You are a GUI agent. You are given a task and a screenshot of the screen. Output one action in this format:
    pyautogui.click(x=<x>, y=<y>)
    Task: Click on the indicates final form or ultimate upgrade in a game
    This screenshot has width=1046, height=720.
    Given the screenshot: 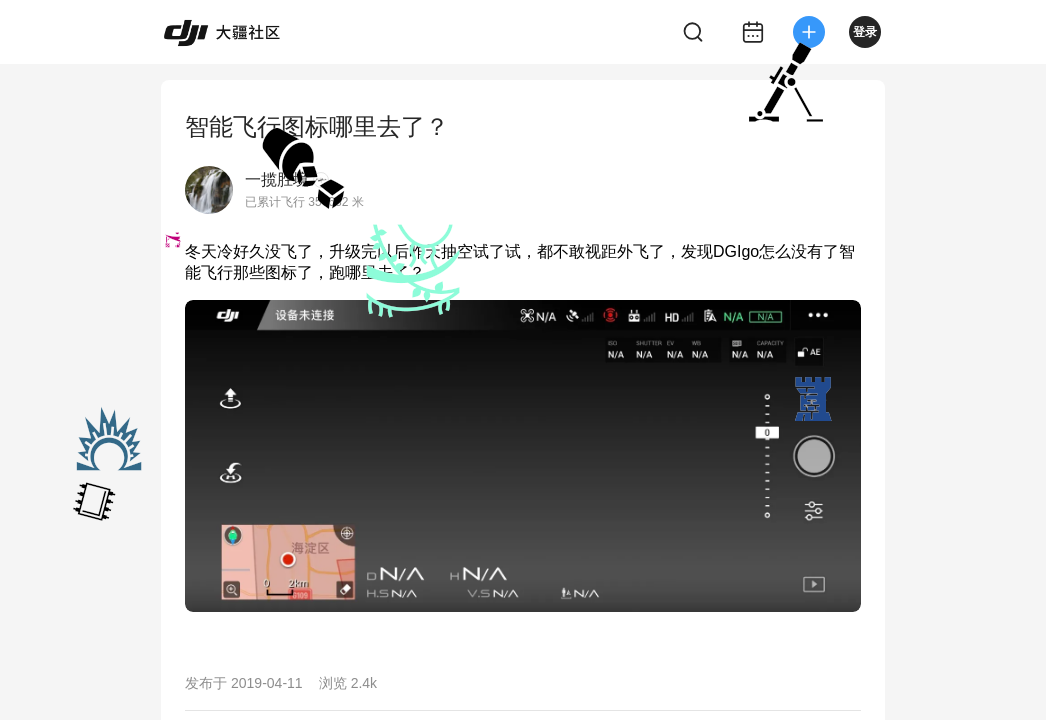 What is the action you would take?
    pyautogui.click(x=109, y=438)
    